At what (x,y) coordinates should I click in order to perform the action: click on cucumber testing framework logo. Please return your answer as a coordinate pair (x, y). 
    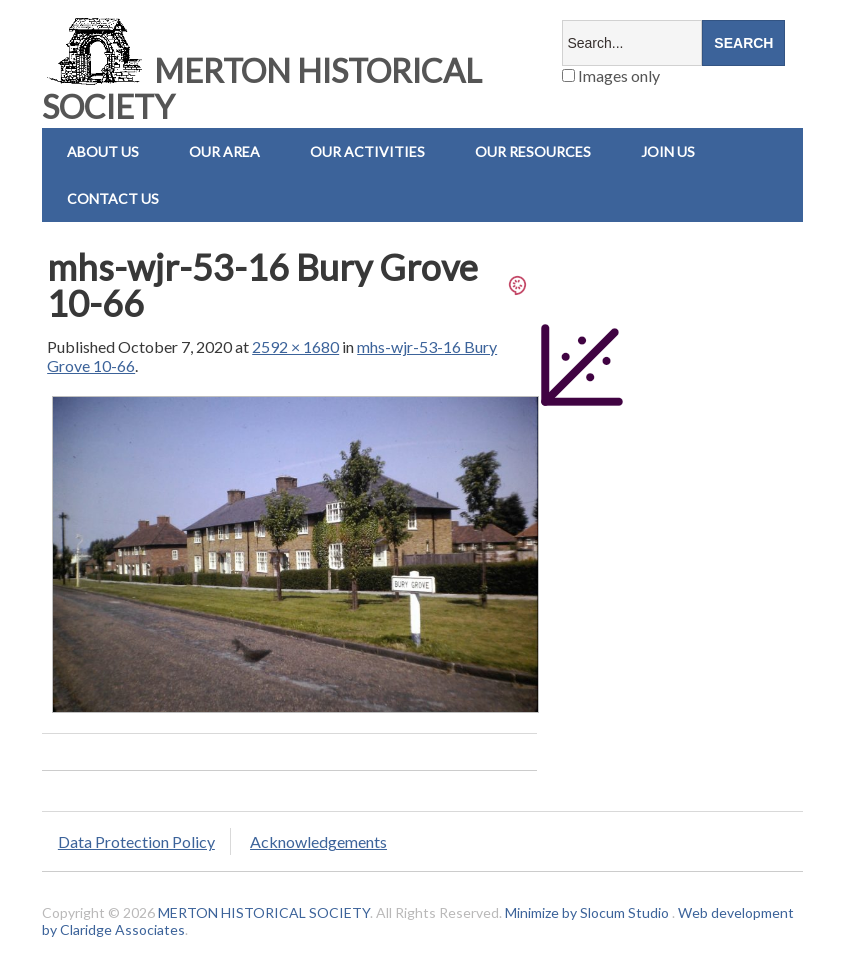
    Looking at the image, I should click on (517, 285).